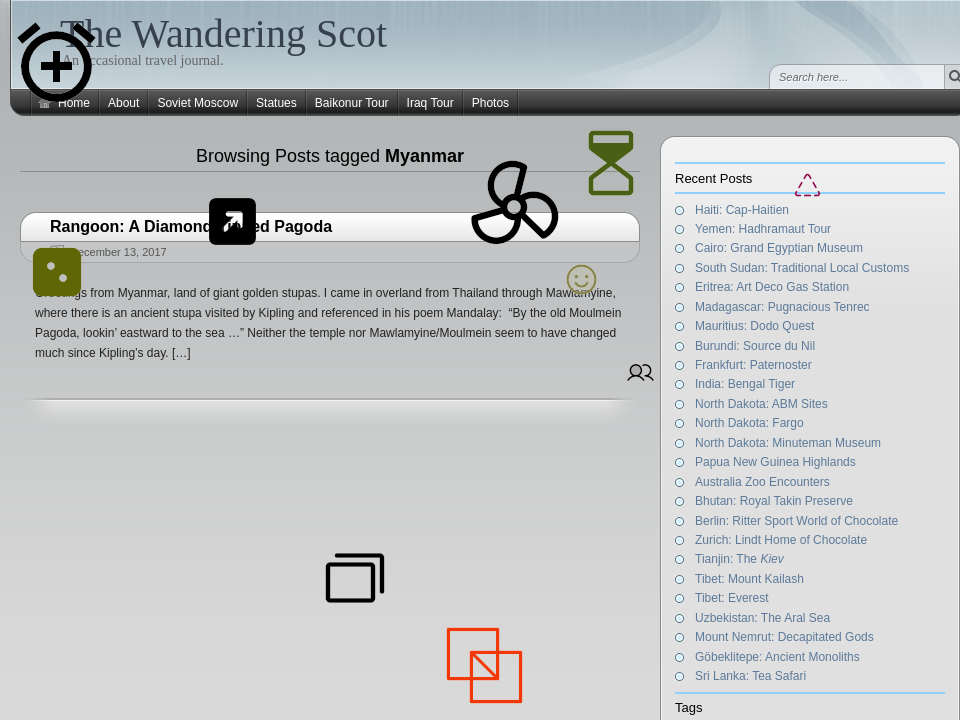  What do you see at coordinates (56, 62) in the screenshot?
I see `add a new alarm` at bounding box center [56, 62].